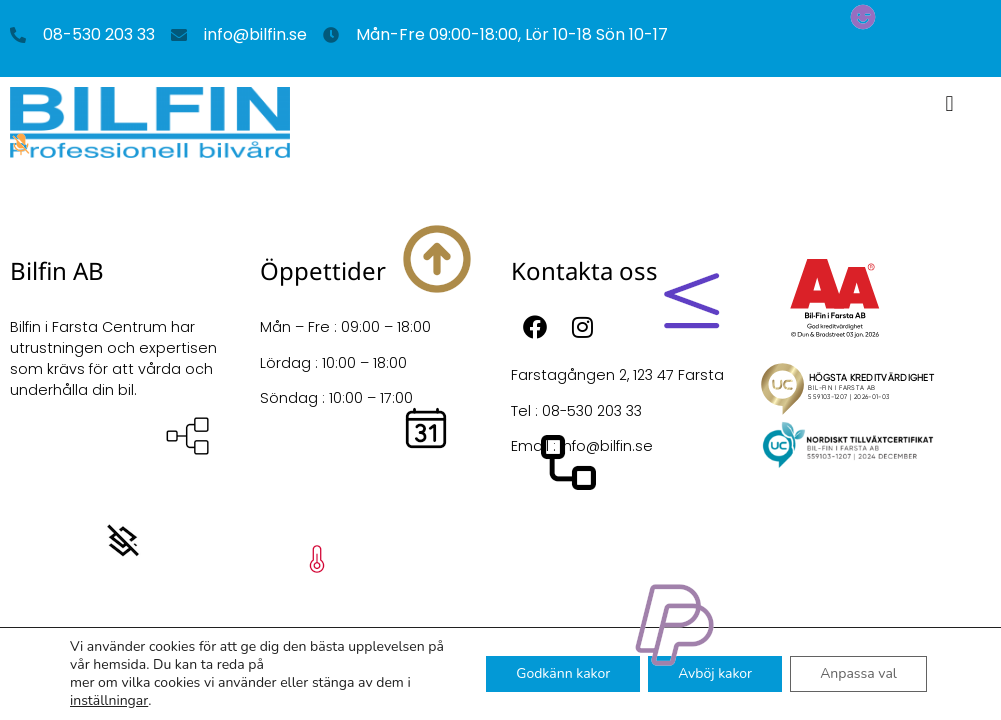 The height and width of the screenshot is (720, 1001). Describe the element at coordinates (568, 462) in the screenshot. I see `view or manage automated workflows` at that location.